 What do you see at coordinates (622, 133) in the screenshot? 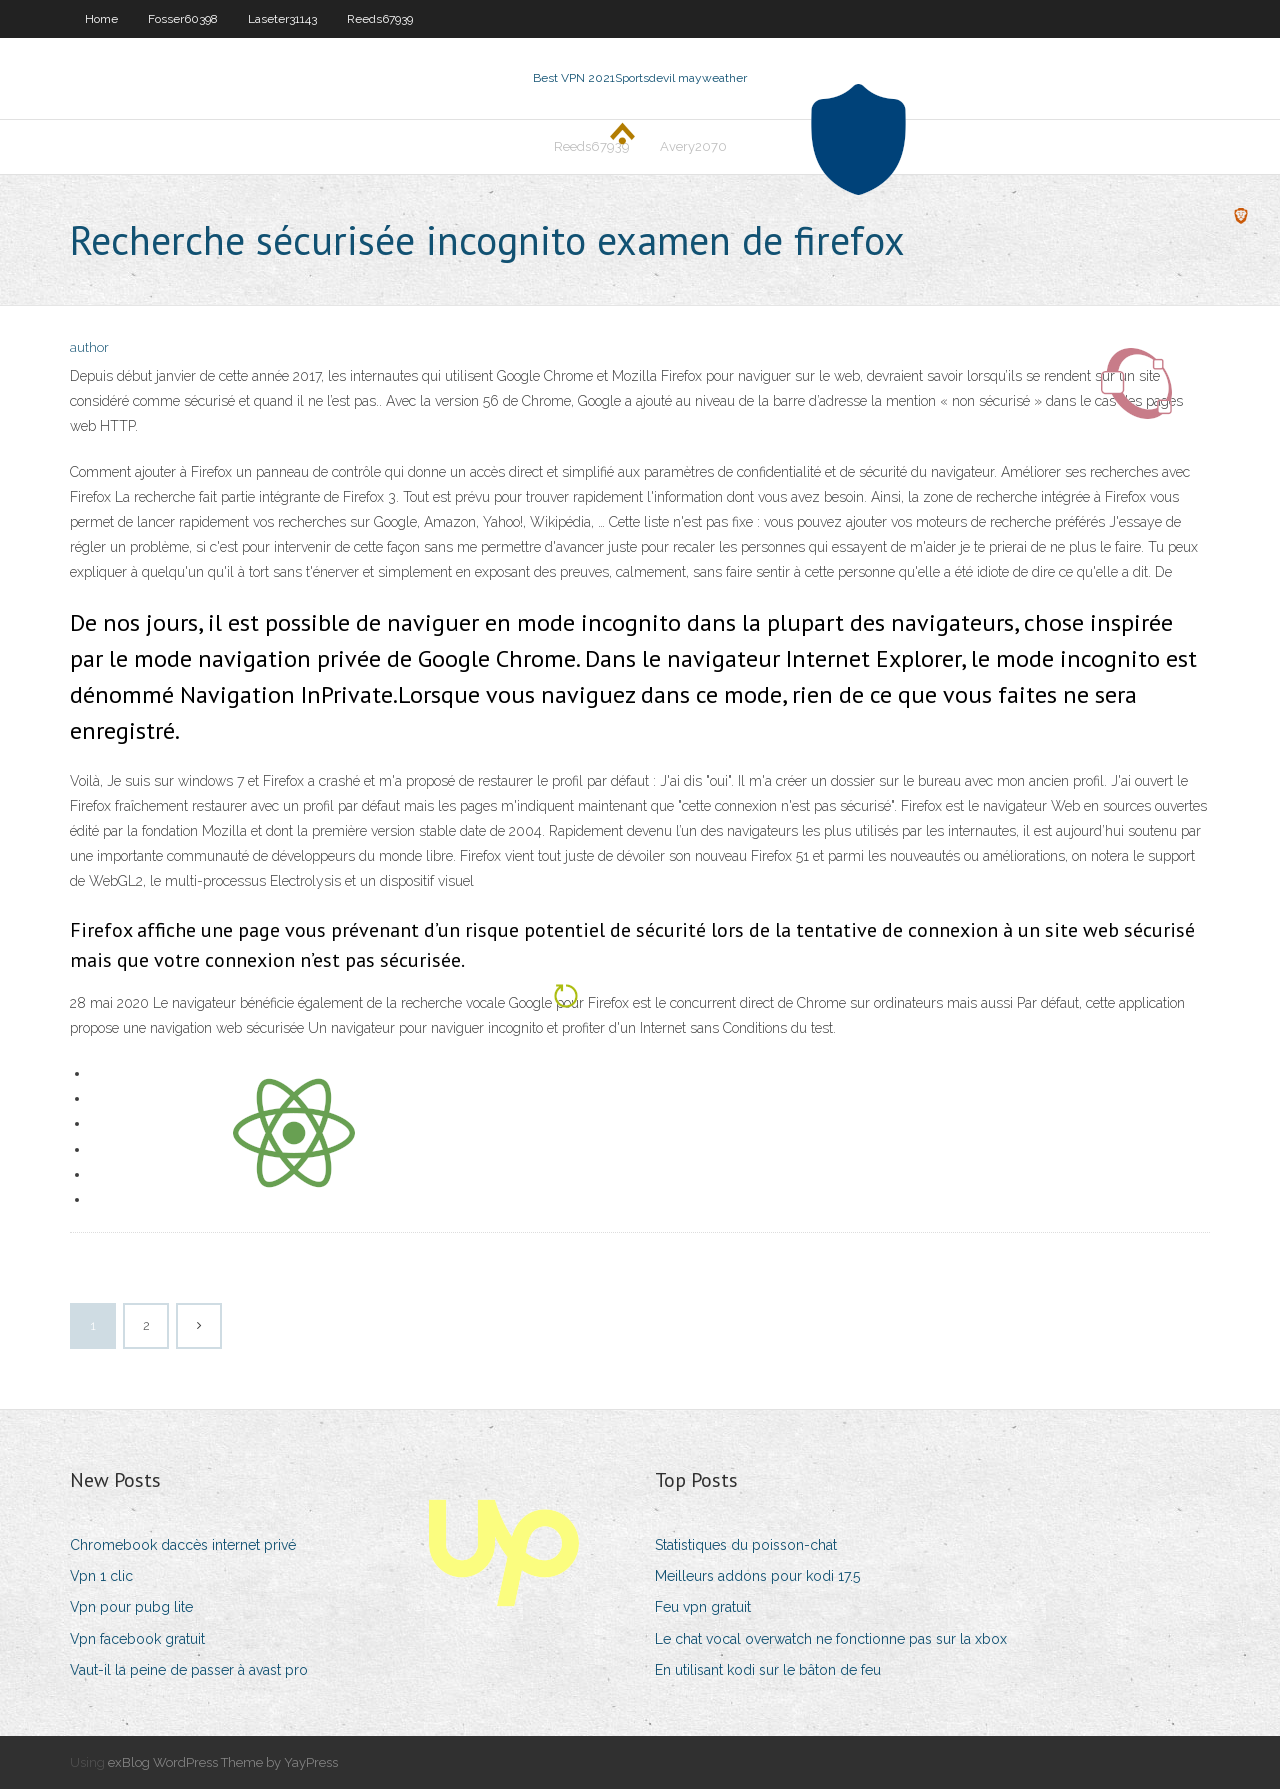
I see `upptime status monitoring service logo` at bounding box center [622, 133].